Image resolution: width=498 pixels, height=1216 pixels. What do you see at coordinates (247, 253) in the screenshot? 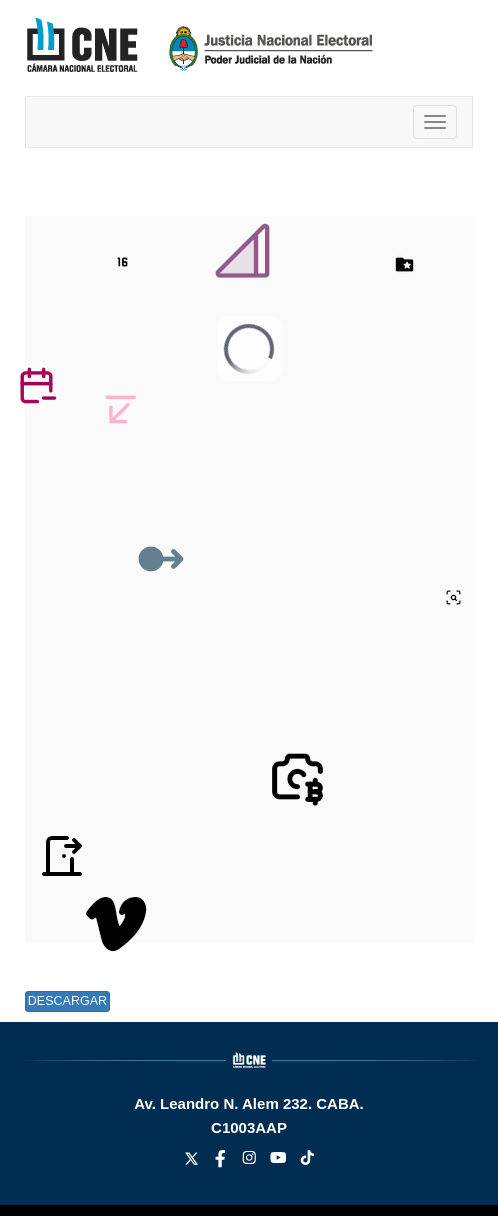
I see `indicates strong cellular network signal` at bounding box center [247, 253].